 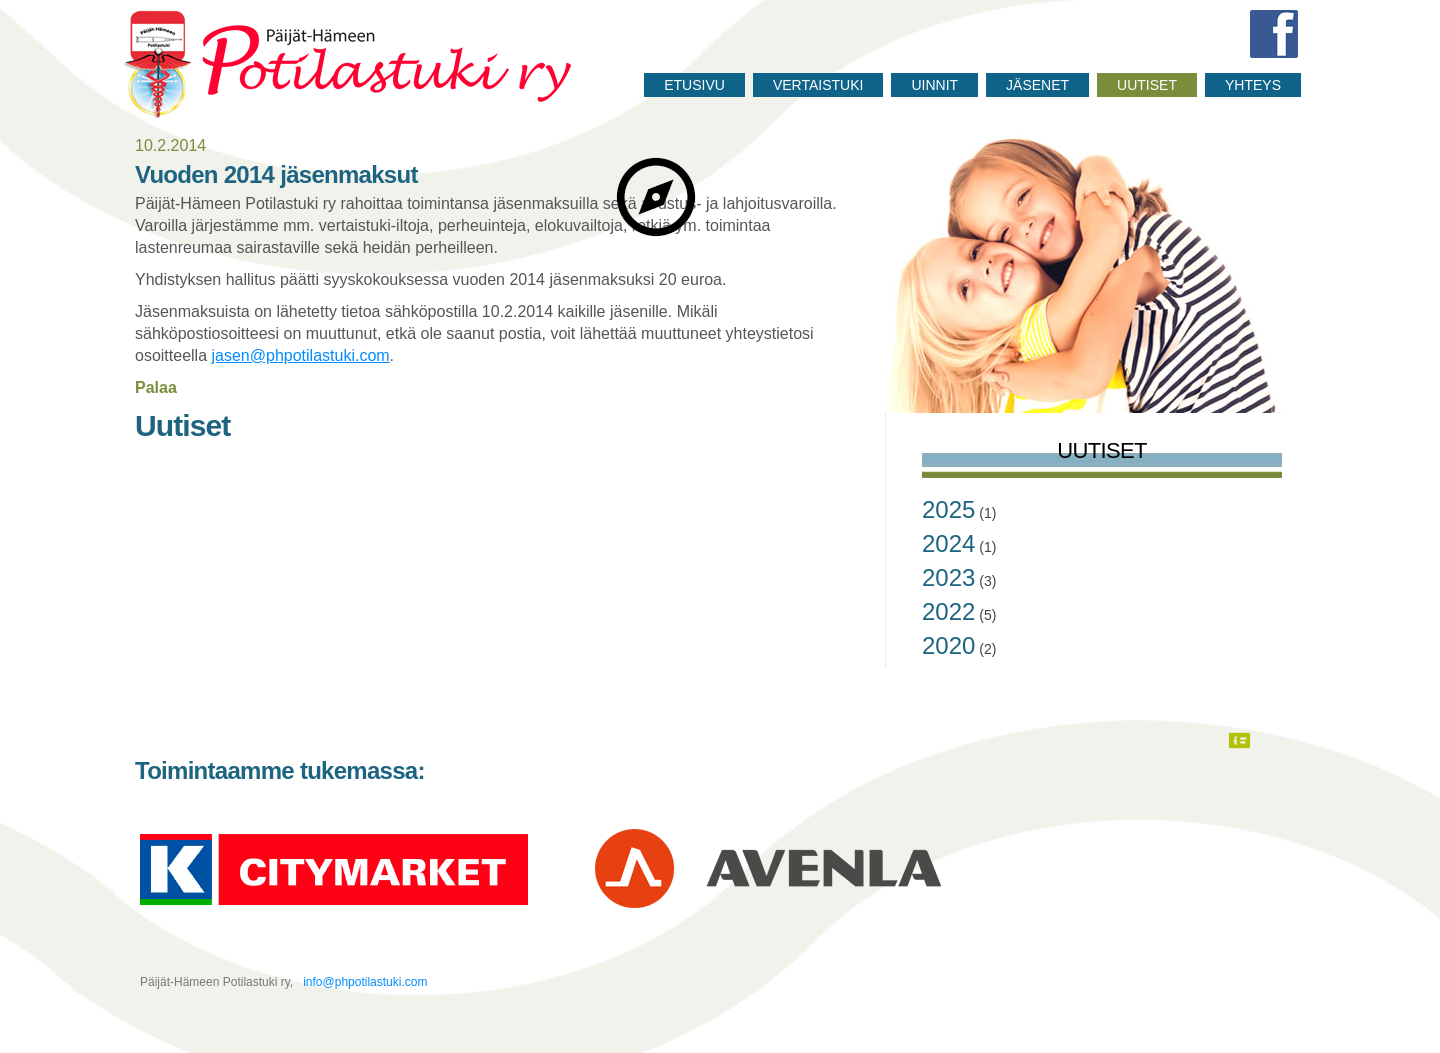 I want to click on view contact or business card details, so click(x=1239, y=740).